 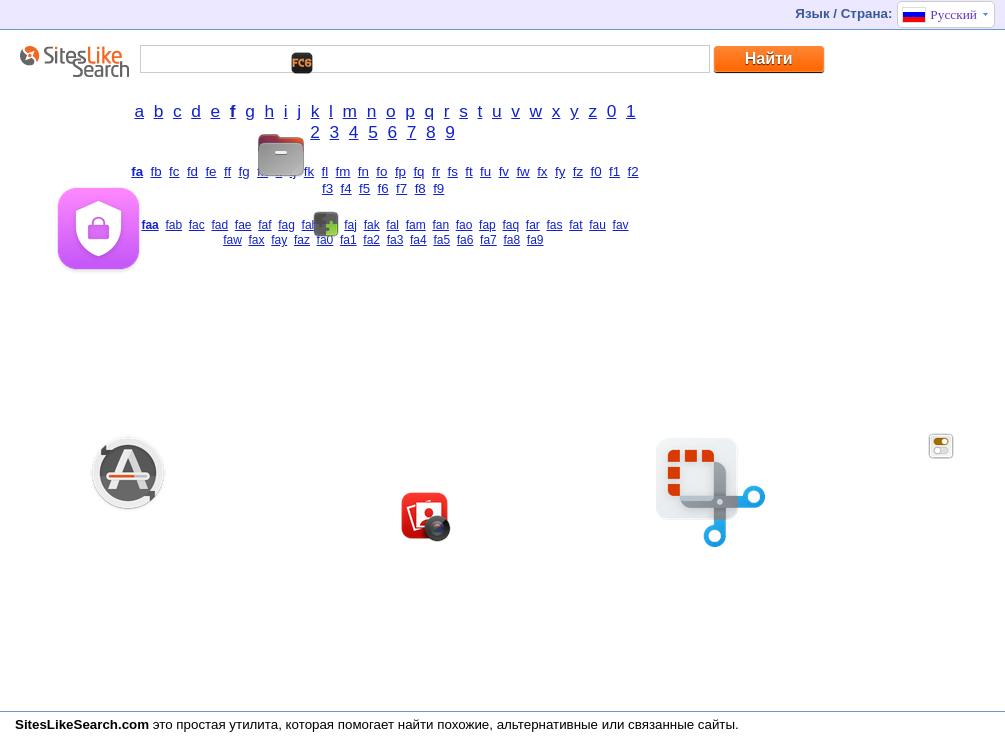 I want to click on open gnome extensions manager, so click(x=326, y=224).